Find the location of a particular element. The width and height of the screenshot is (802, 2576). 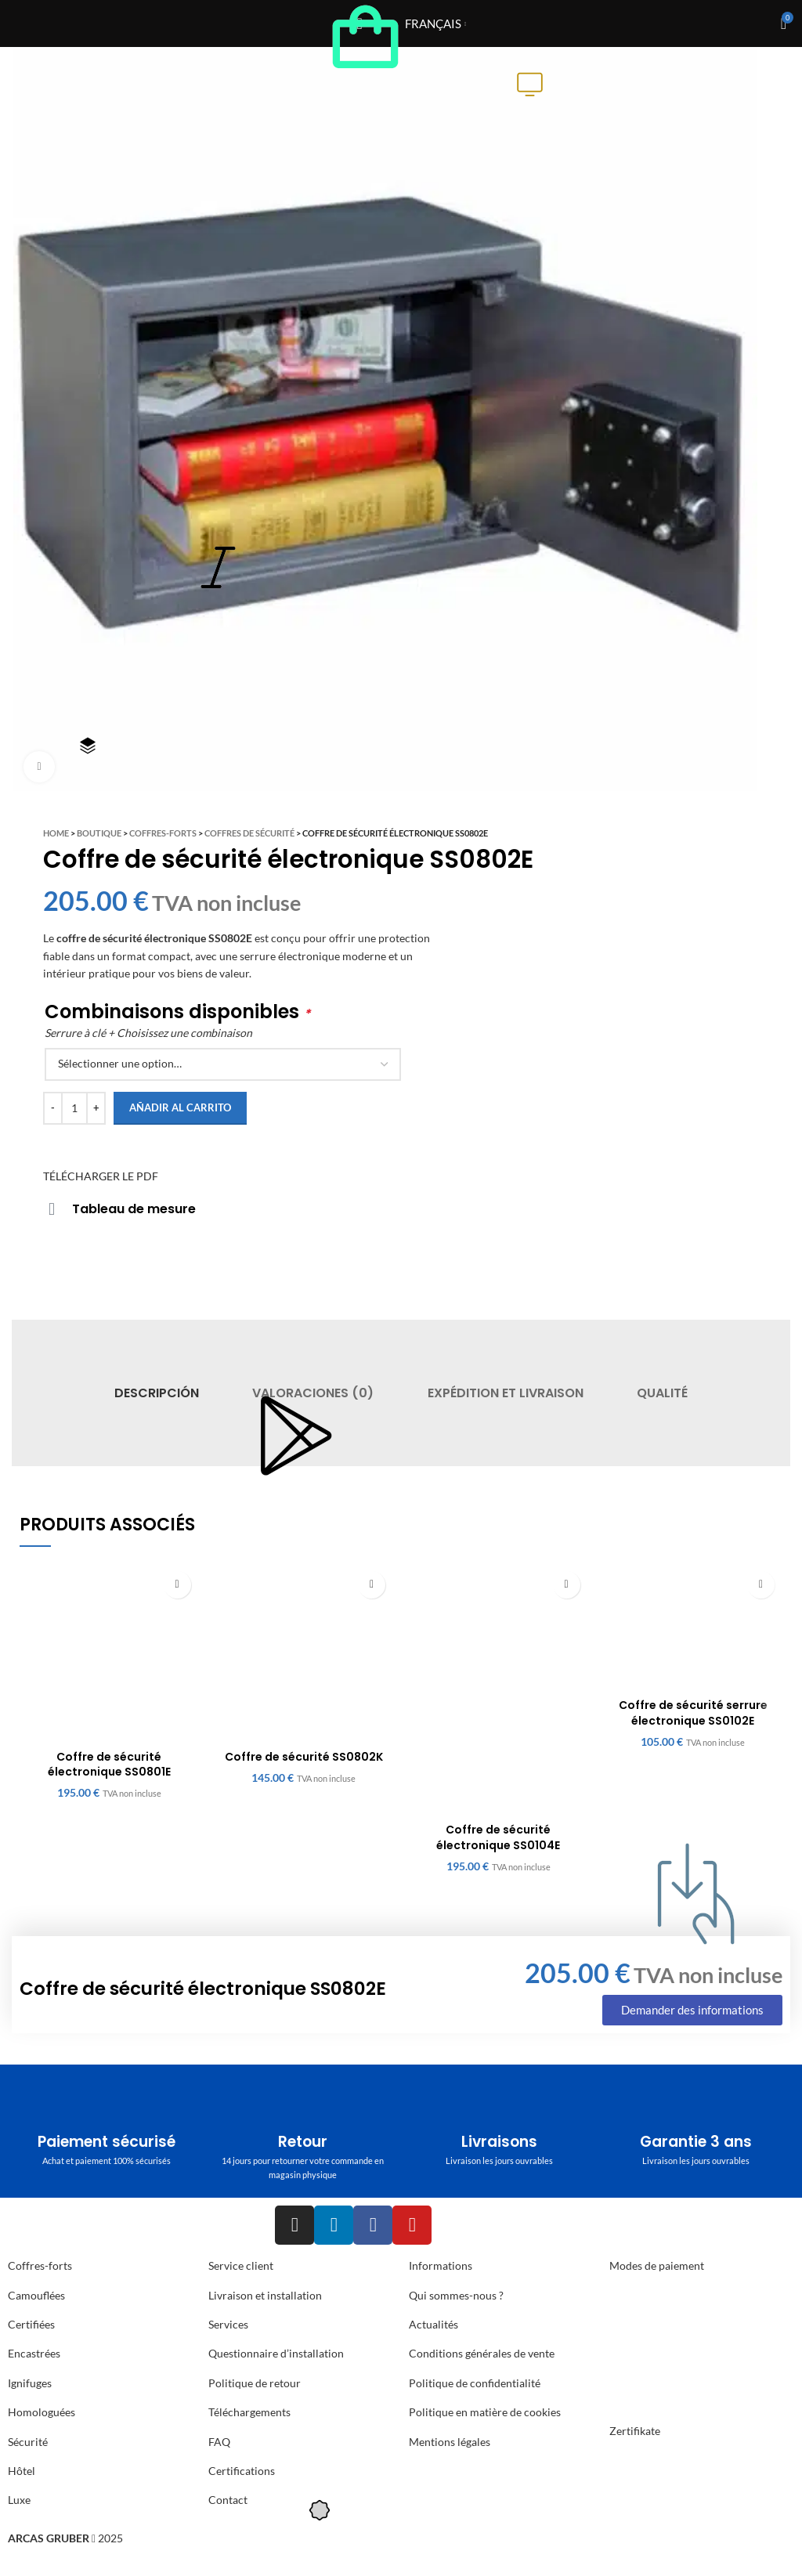

apply italic formatting to selected text is located at coordinates (218, 567).